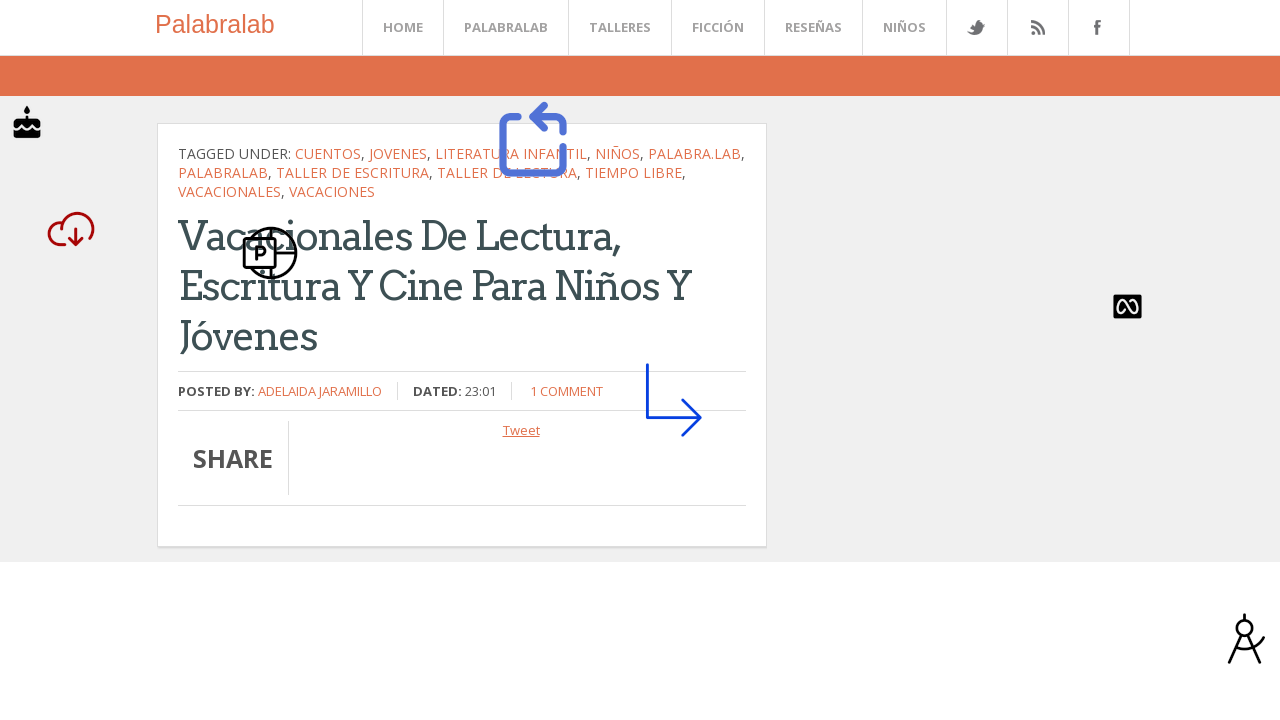  What do you see at coordinates (71, 229) in the screenshot?
I see `download from cloud storage` at bounding box center [71, 229].